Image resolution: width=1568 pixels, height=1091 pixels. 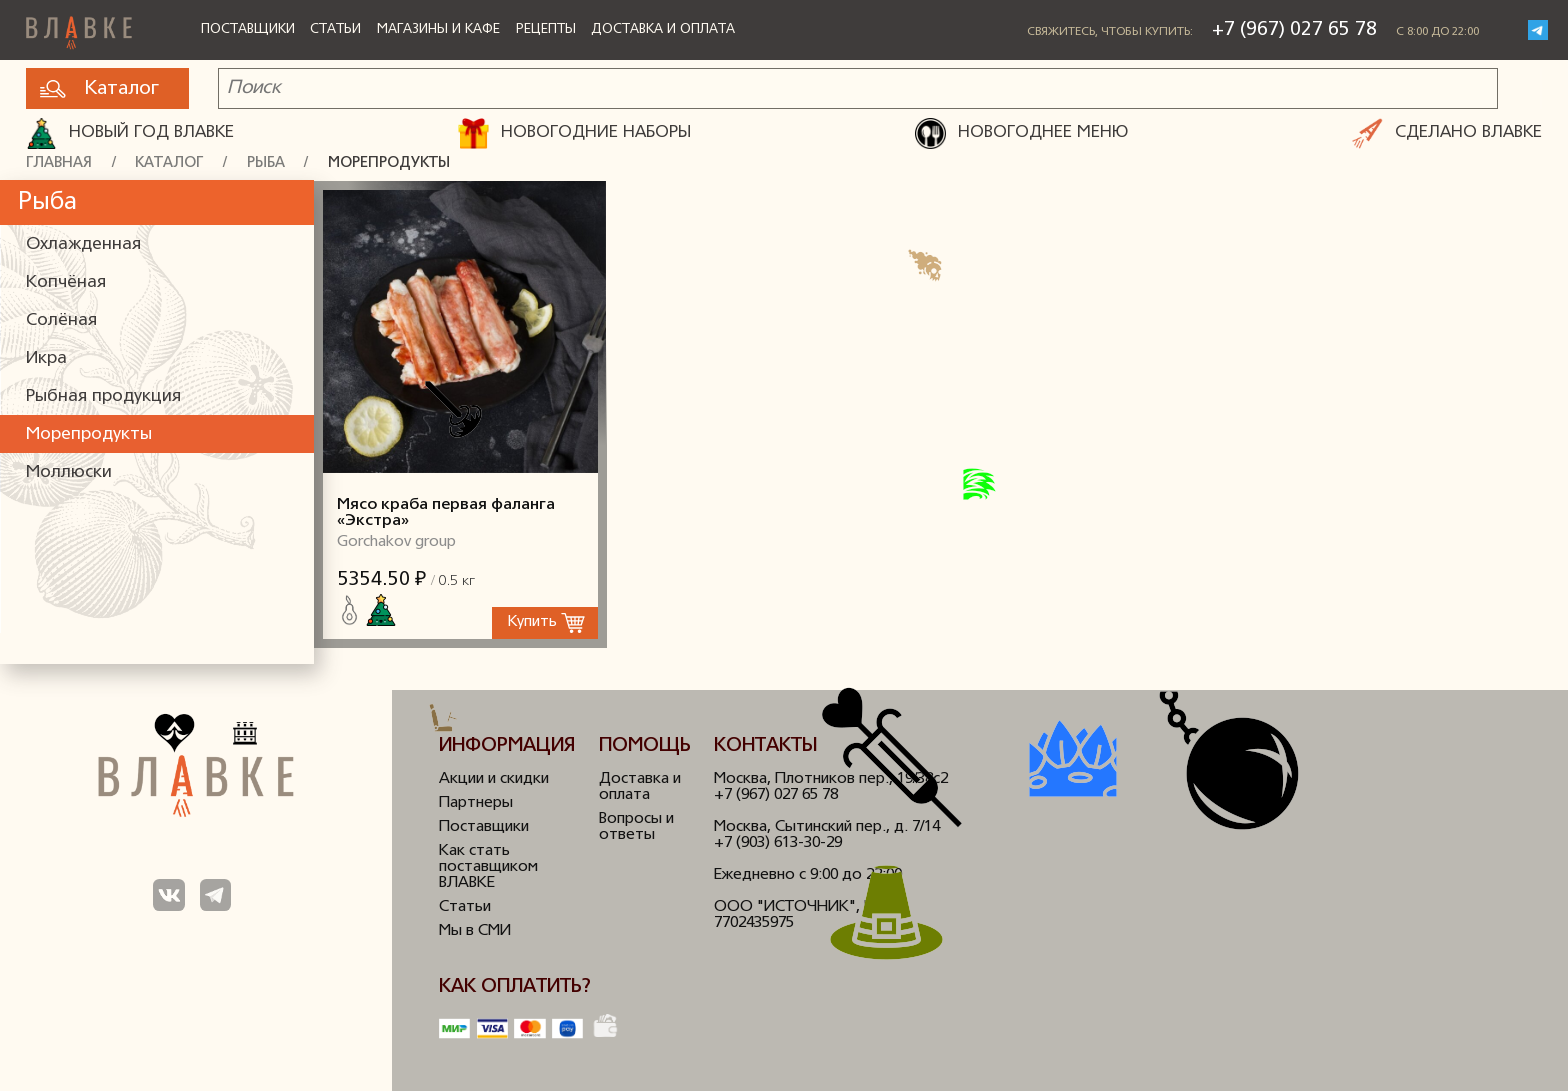 What do you see at coordinates (443, 718) in the screenshot?
I see `adjust vehicle seat position` at bounding box center [443, 718].